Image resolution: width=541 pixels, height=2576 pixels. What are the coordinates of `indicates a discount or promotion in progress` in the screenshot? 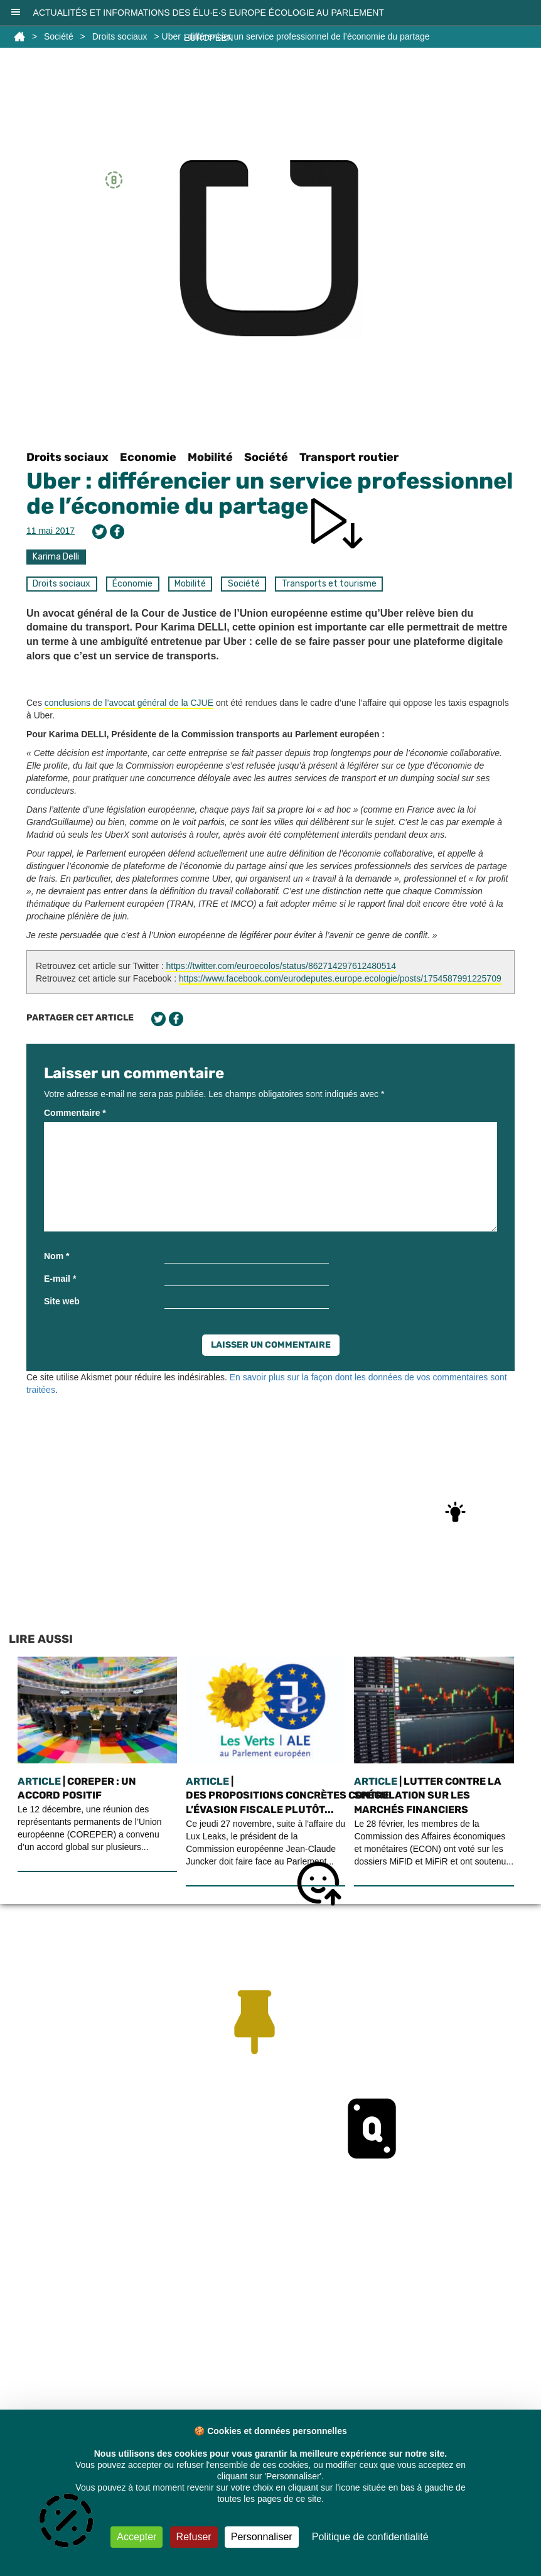 It's located at (66, 2520).